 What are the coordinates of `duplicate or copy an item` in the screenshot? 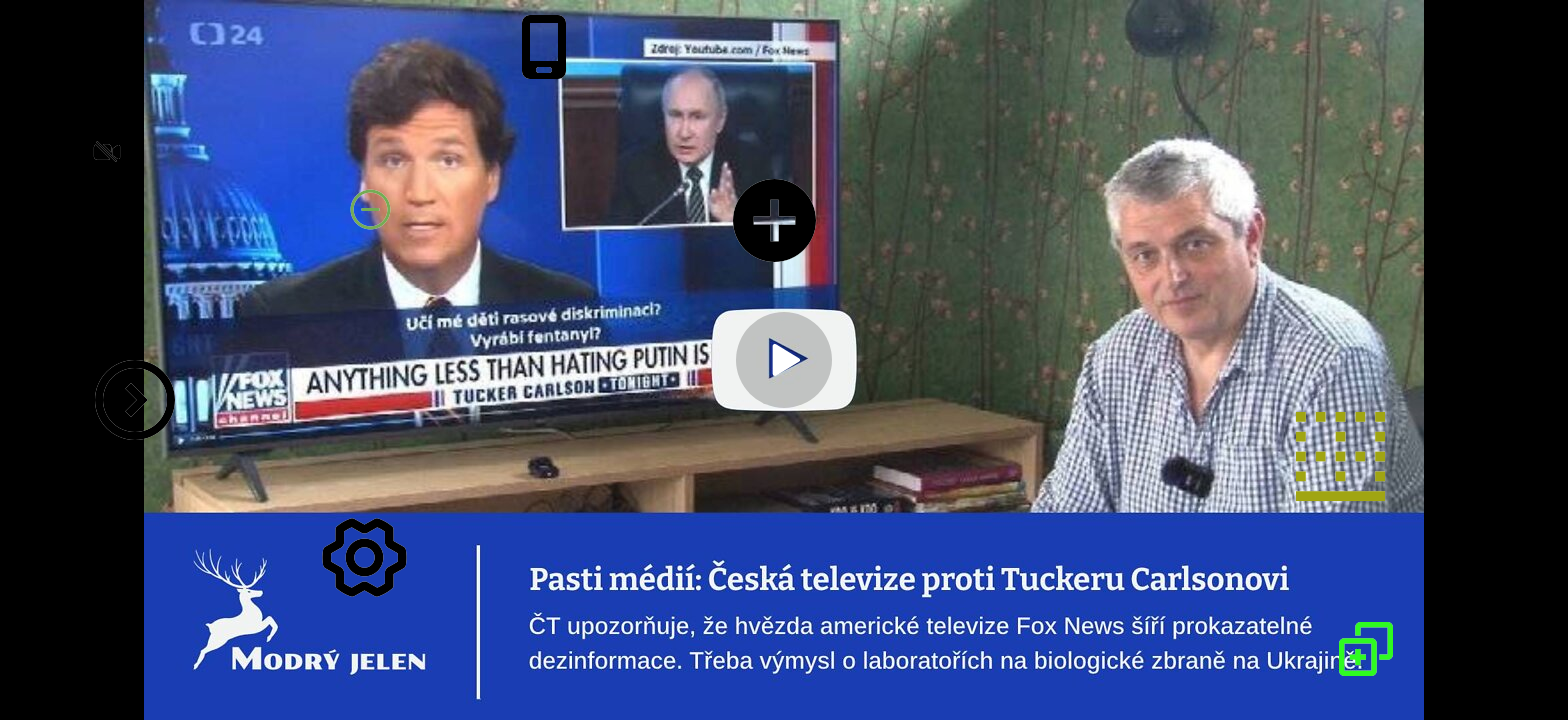 It's located at (1366, 649).